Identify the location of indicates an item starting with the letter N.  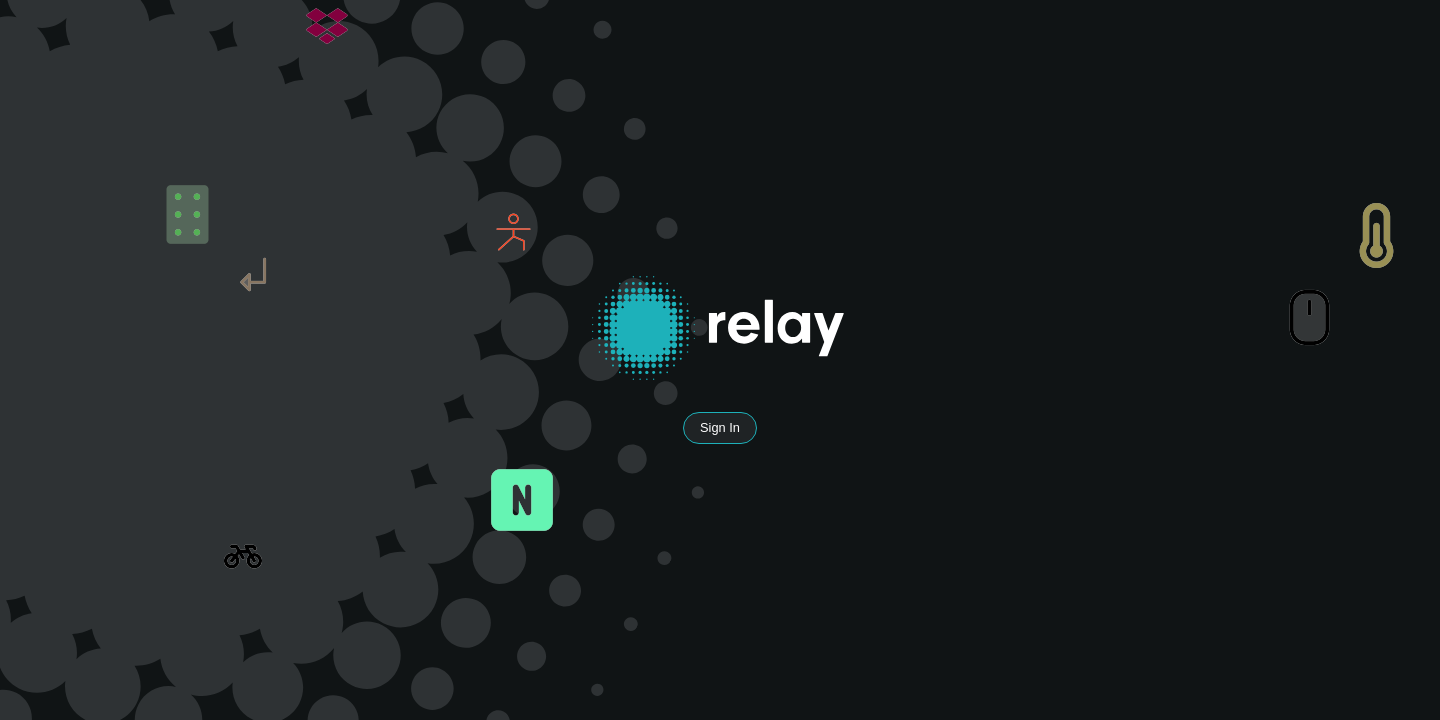
(522, 500).